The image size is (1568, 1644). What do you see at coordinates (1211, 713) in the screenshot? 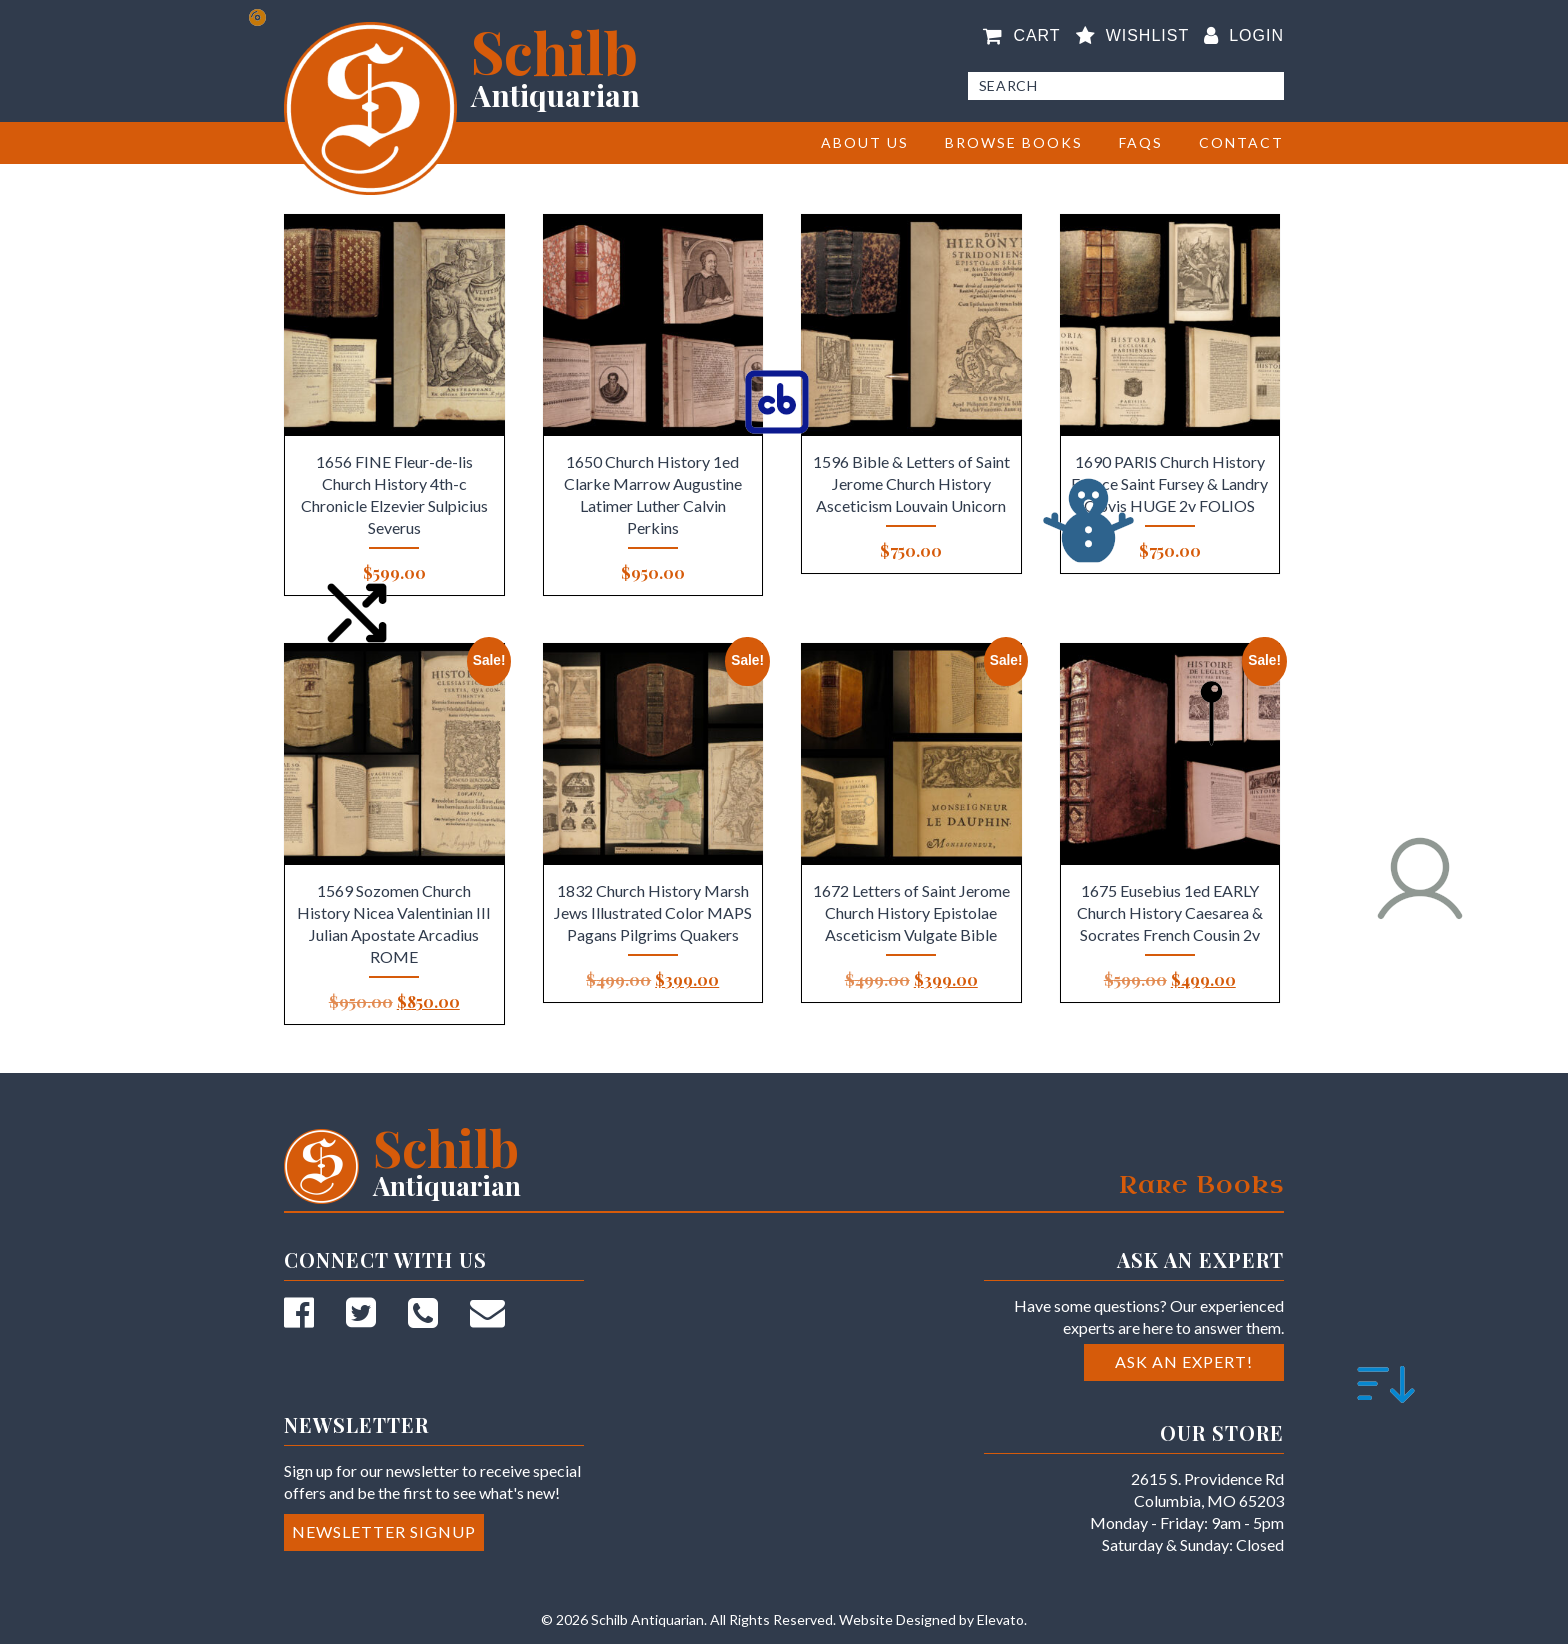
I see `pin an item to keep it visible` at bounding box center [1211, 713].